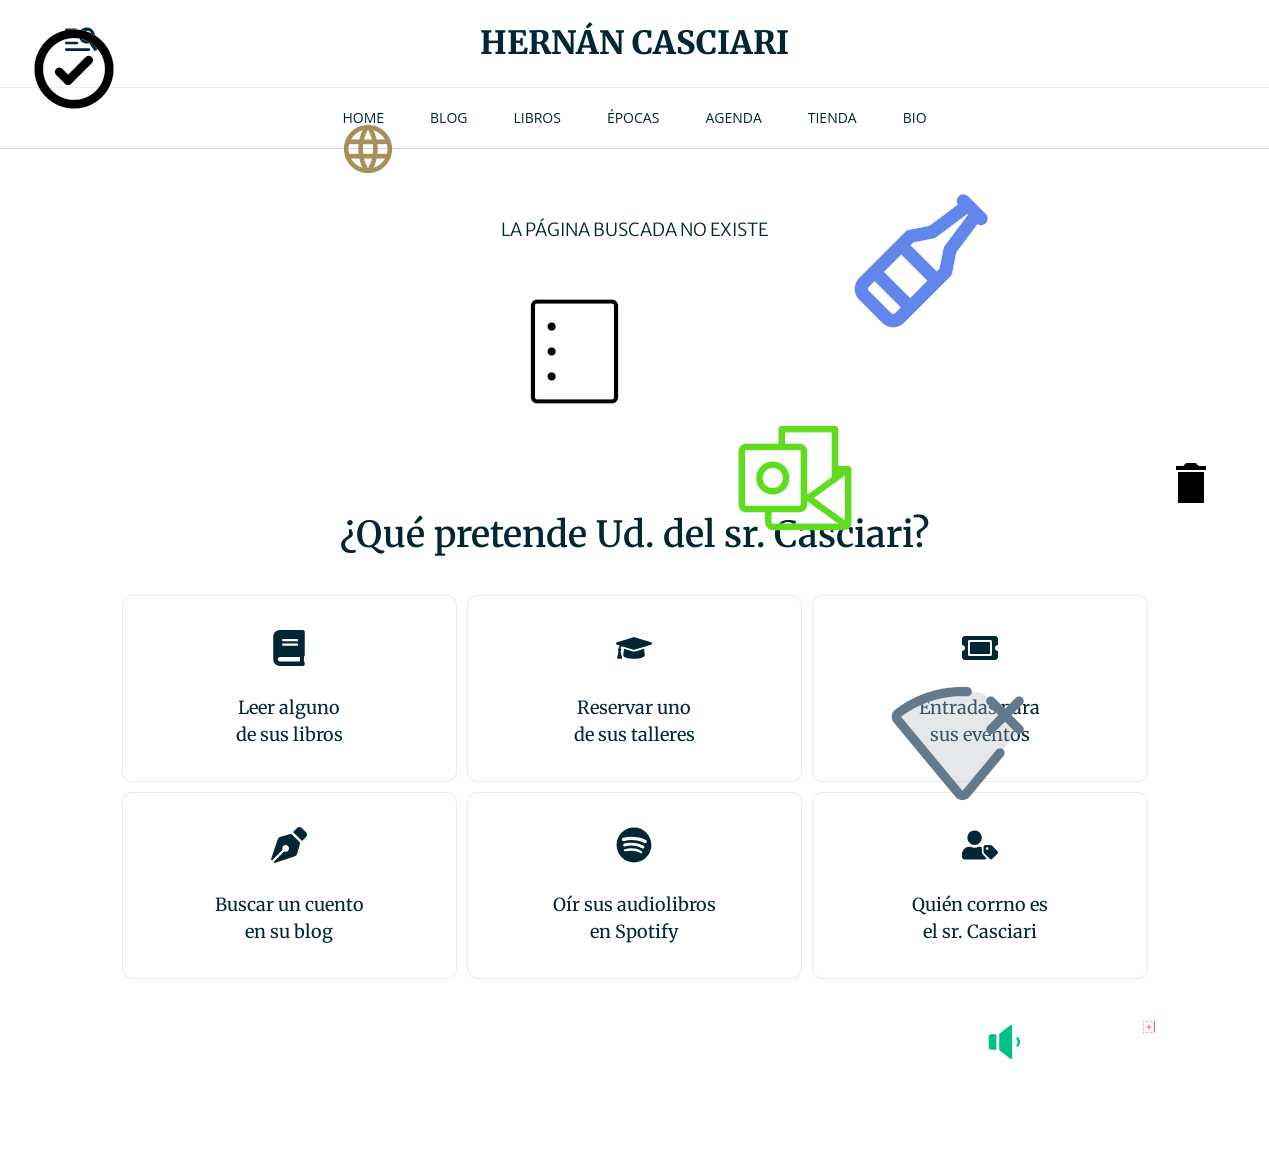 The height and width of the screenshot is (1161, 1269). Describe the element at coordinates (574, 351) in the screenshot. I see `view screenplay or script documents` at that location.